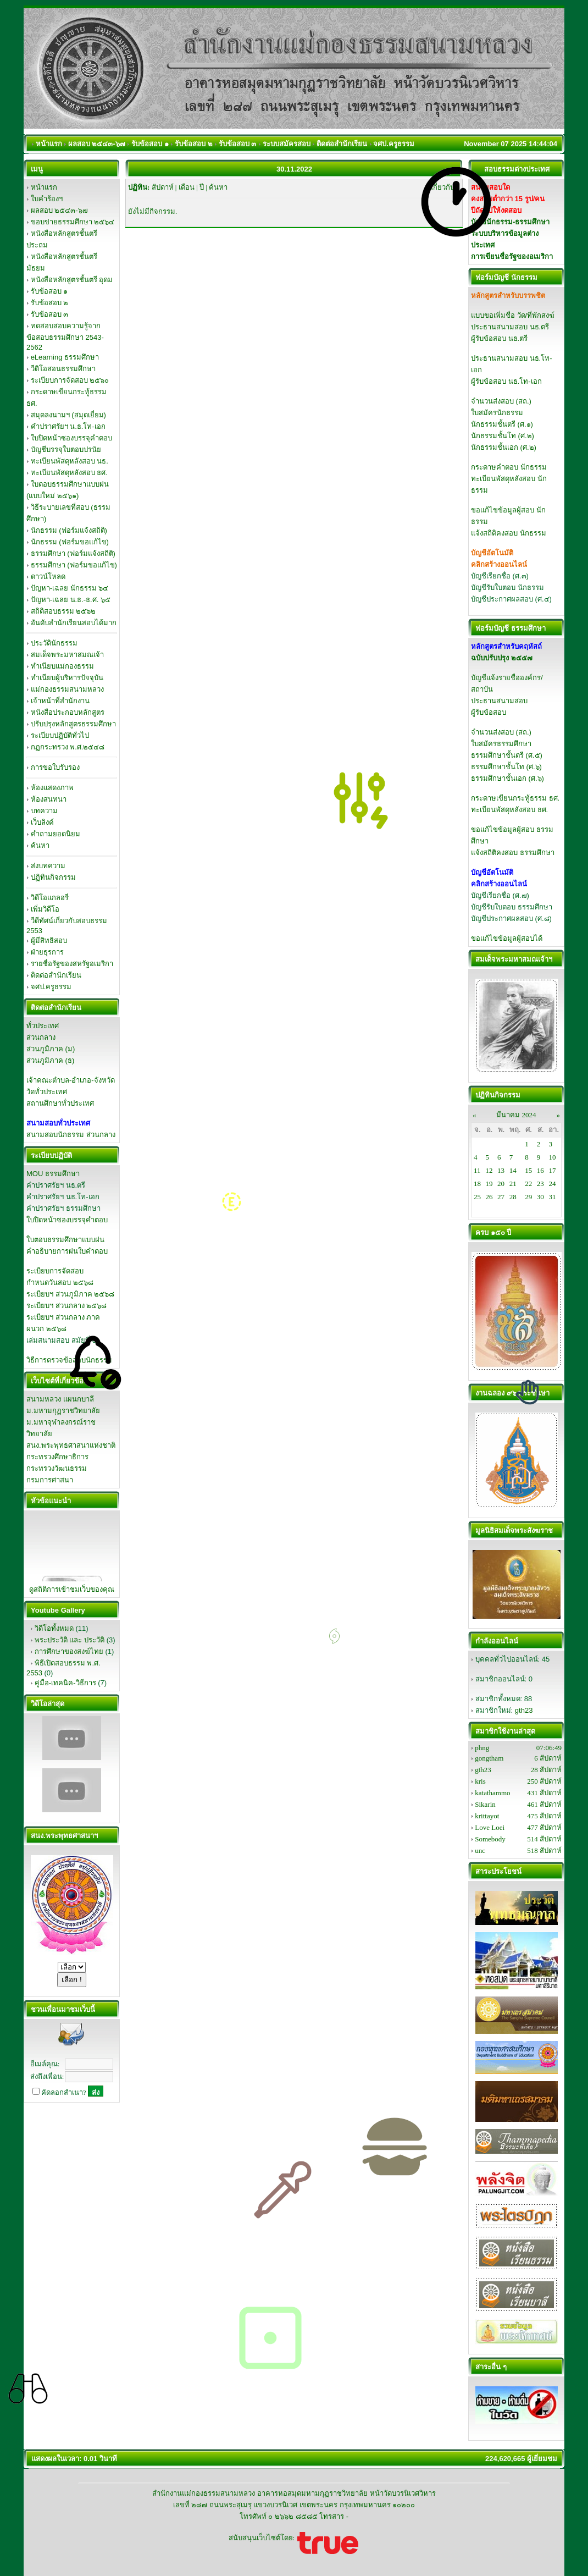 This screenshot has height=2576, width=588. I want to click on indicates a draft or pending email, so click(231, 1201).